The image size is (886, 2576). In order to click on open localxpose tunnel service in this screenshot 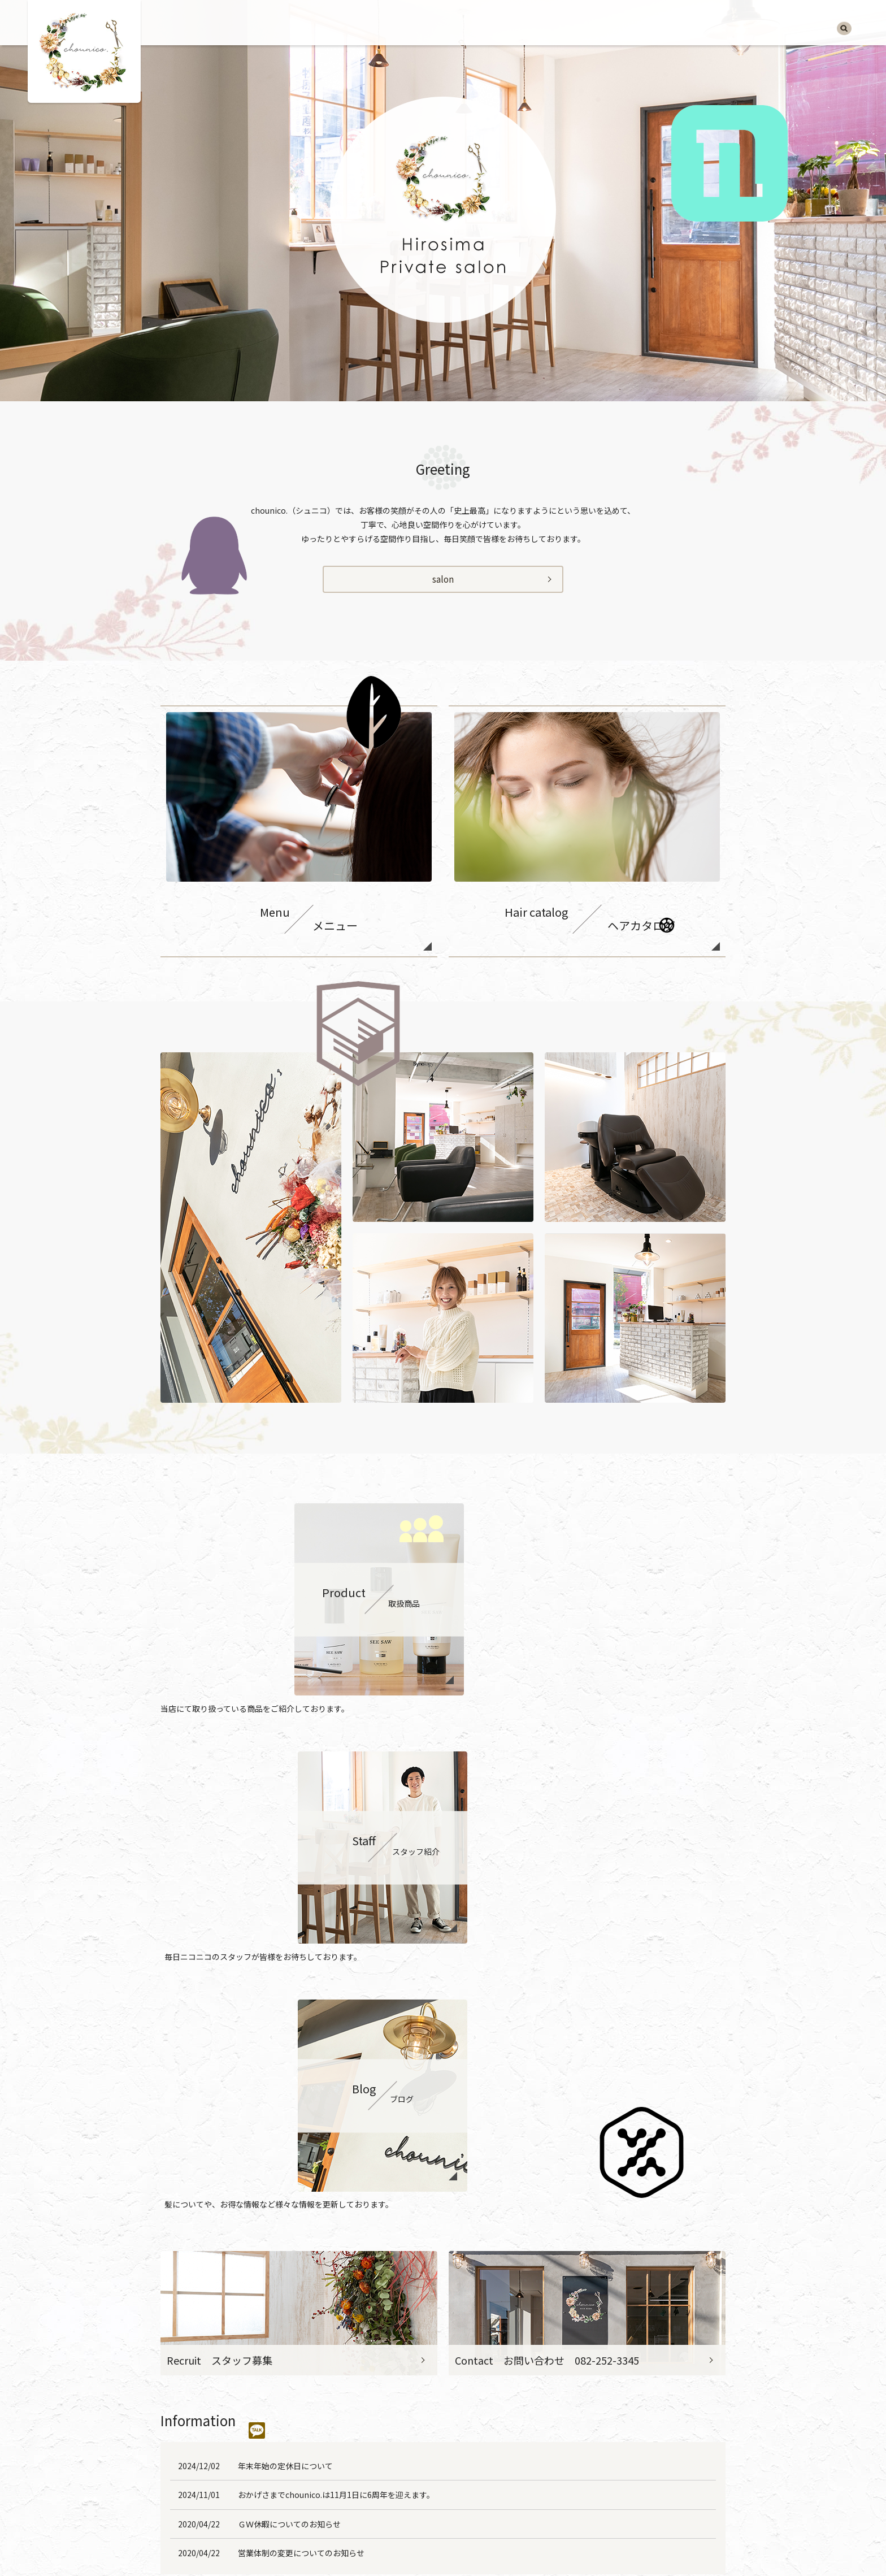, I will do `click(641, 2152)`.